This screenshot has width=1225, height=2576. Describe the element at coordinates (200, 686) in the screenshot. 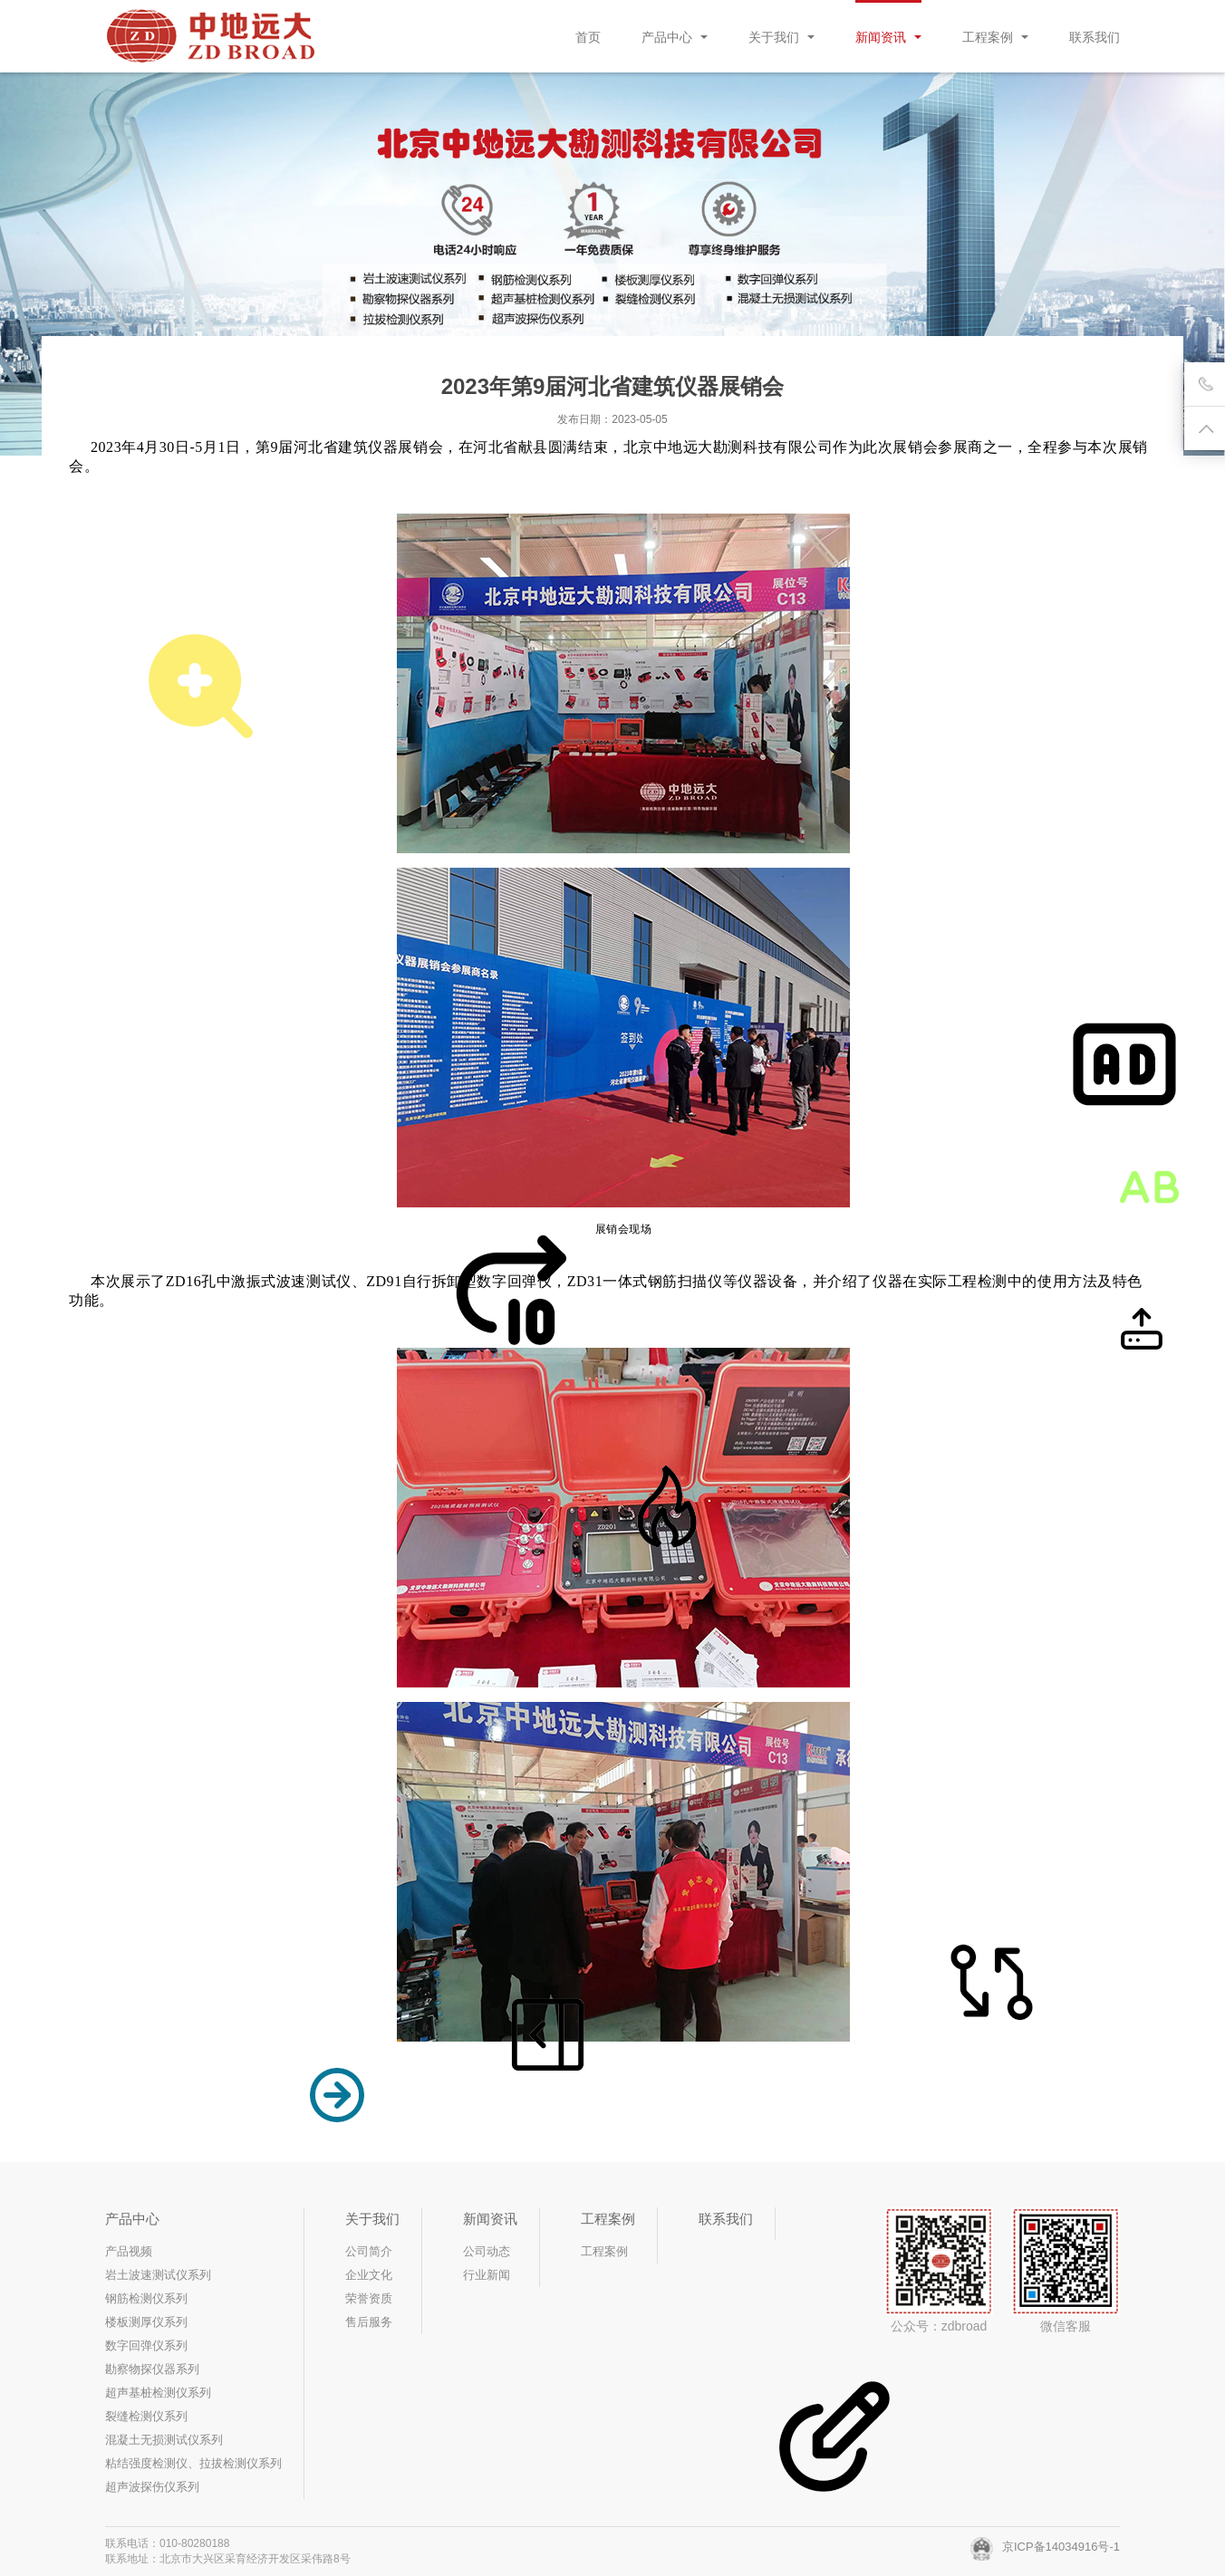

I see `zoom in on content` at that location.